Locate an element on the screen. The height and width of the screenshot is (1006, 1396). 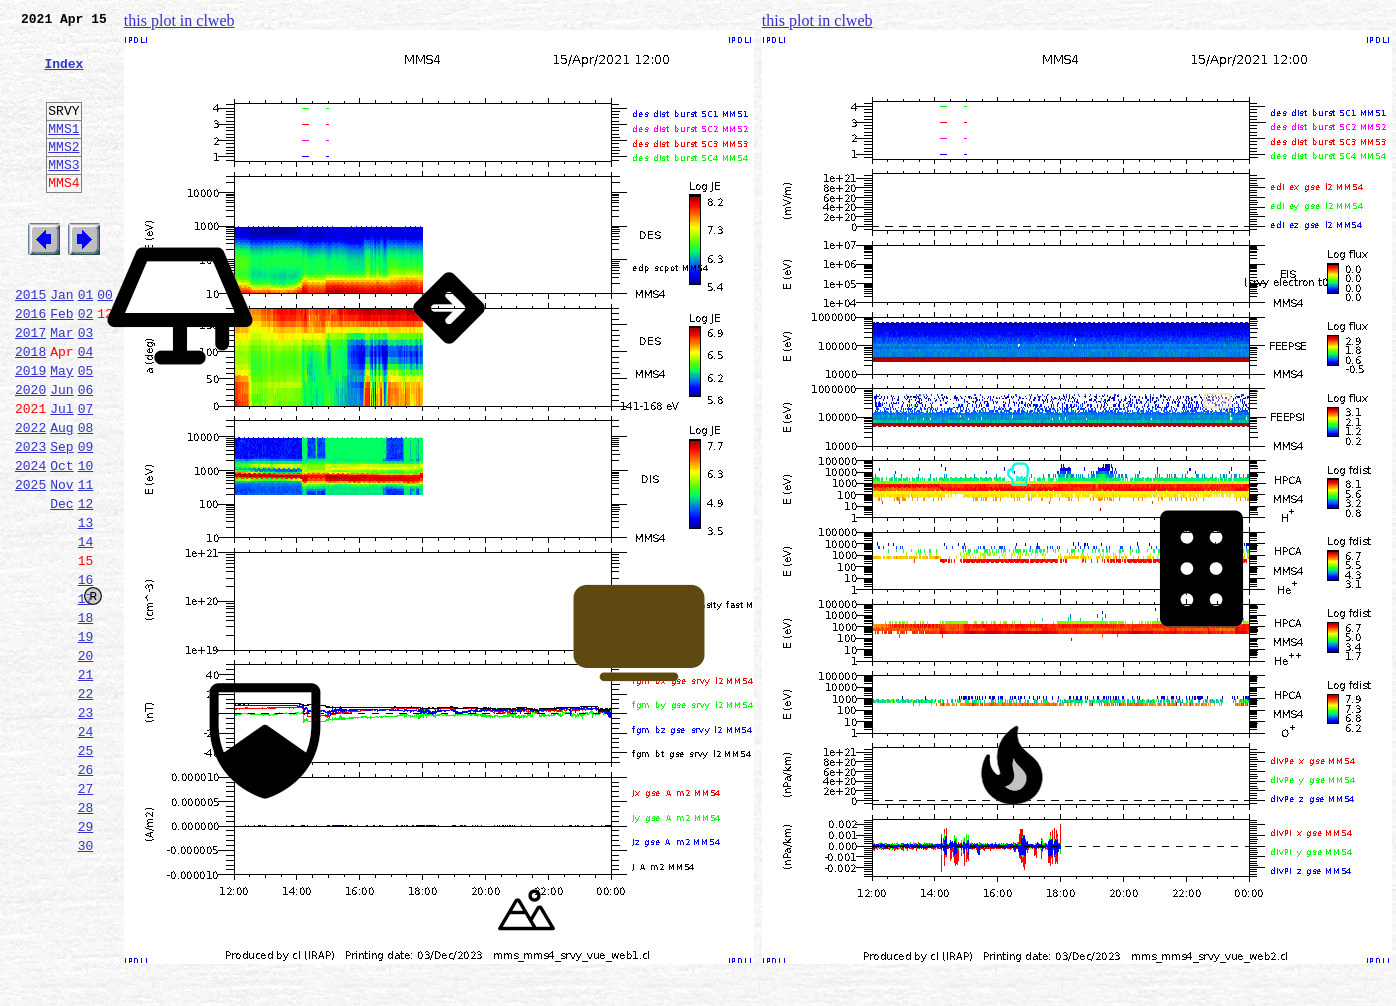
access tv or streaming content is located at coordinates (639, 633).